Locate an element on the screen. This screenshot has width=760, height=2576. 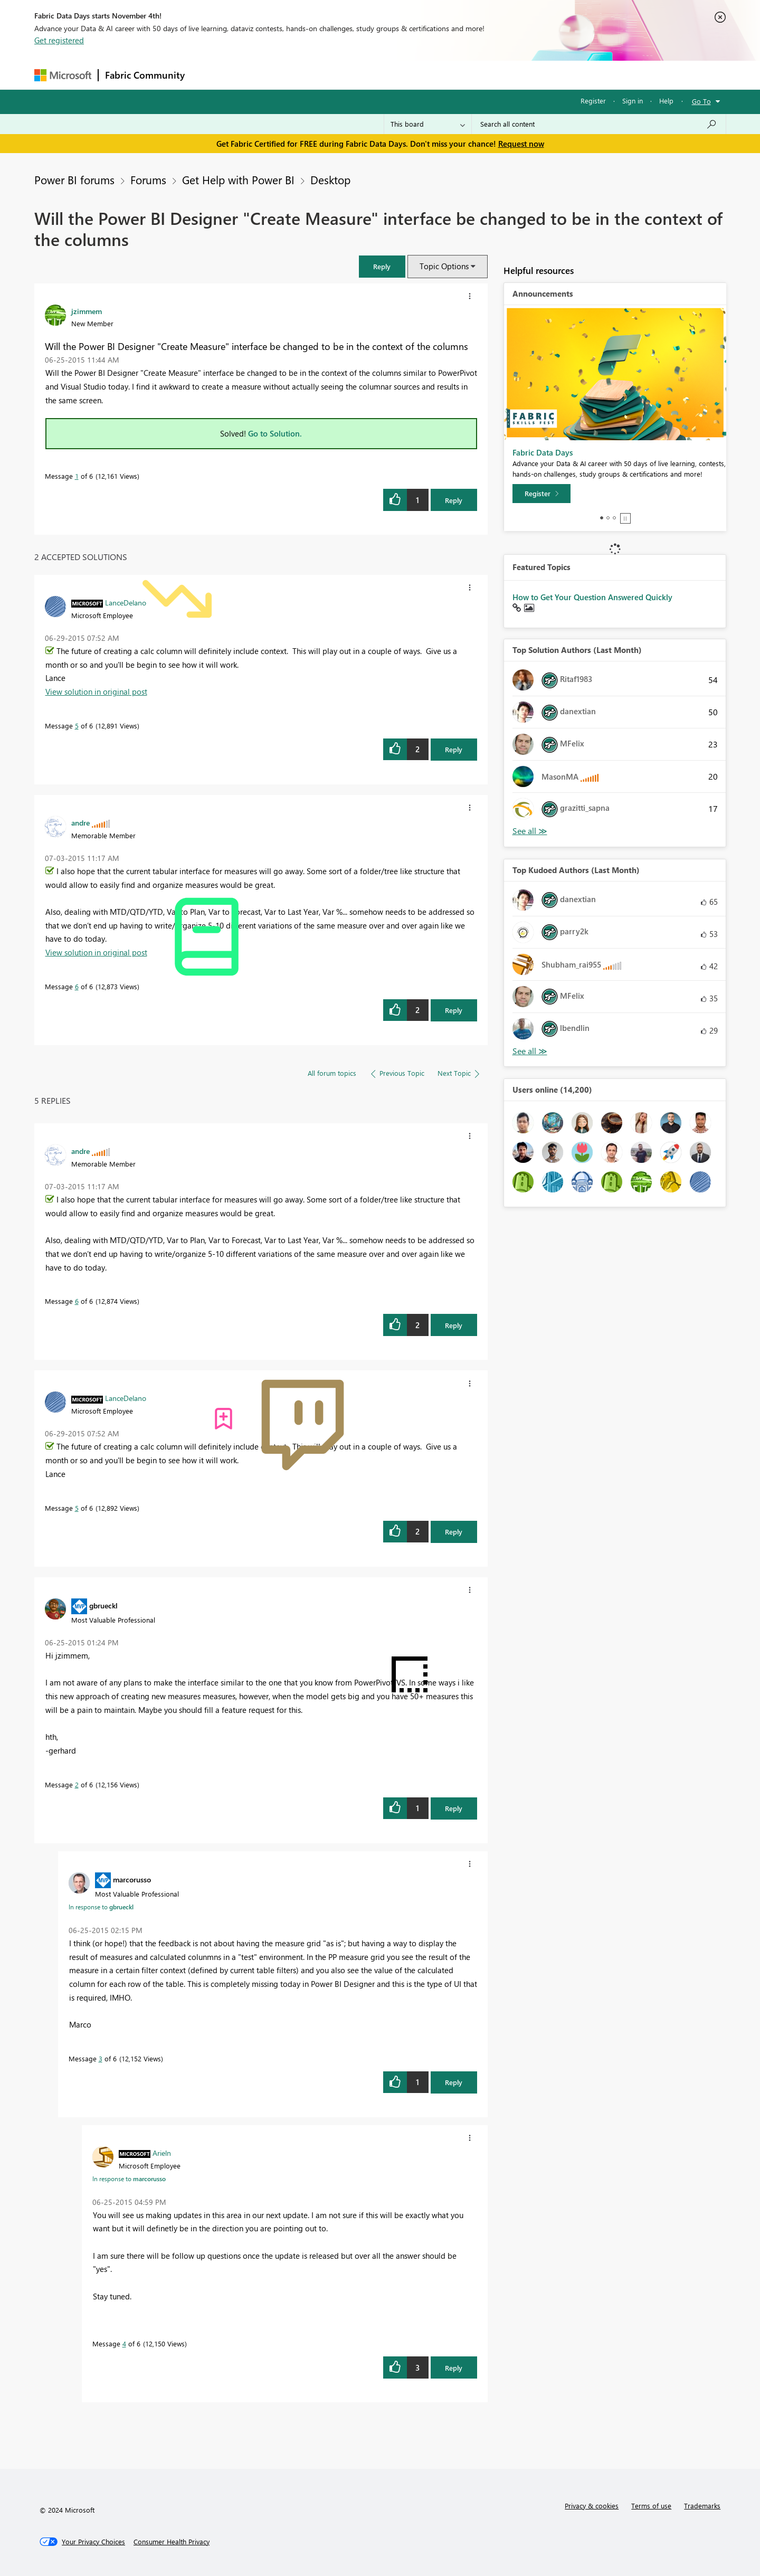
customize table or element border style is located at coordinates (410, 1674).